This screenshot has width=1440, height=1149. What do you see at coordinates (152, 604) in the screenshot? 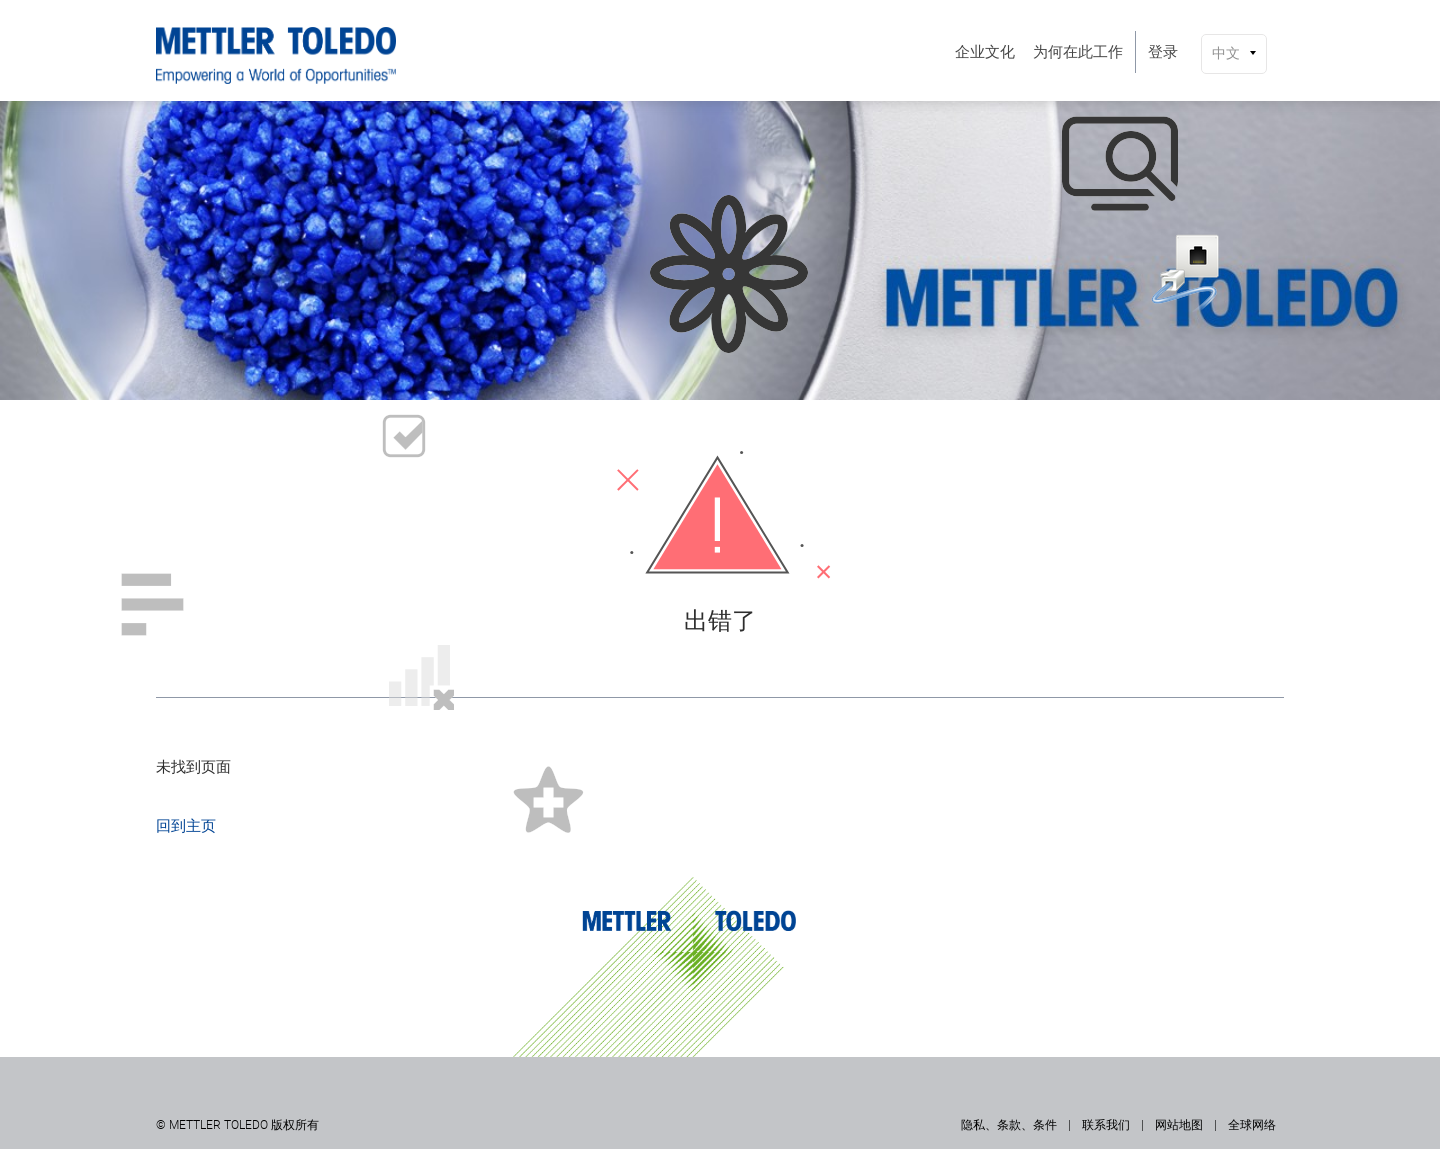
I see `align text to the left margin` at bounding box center [152, 604].